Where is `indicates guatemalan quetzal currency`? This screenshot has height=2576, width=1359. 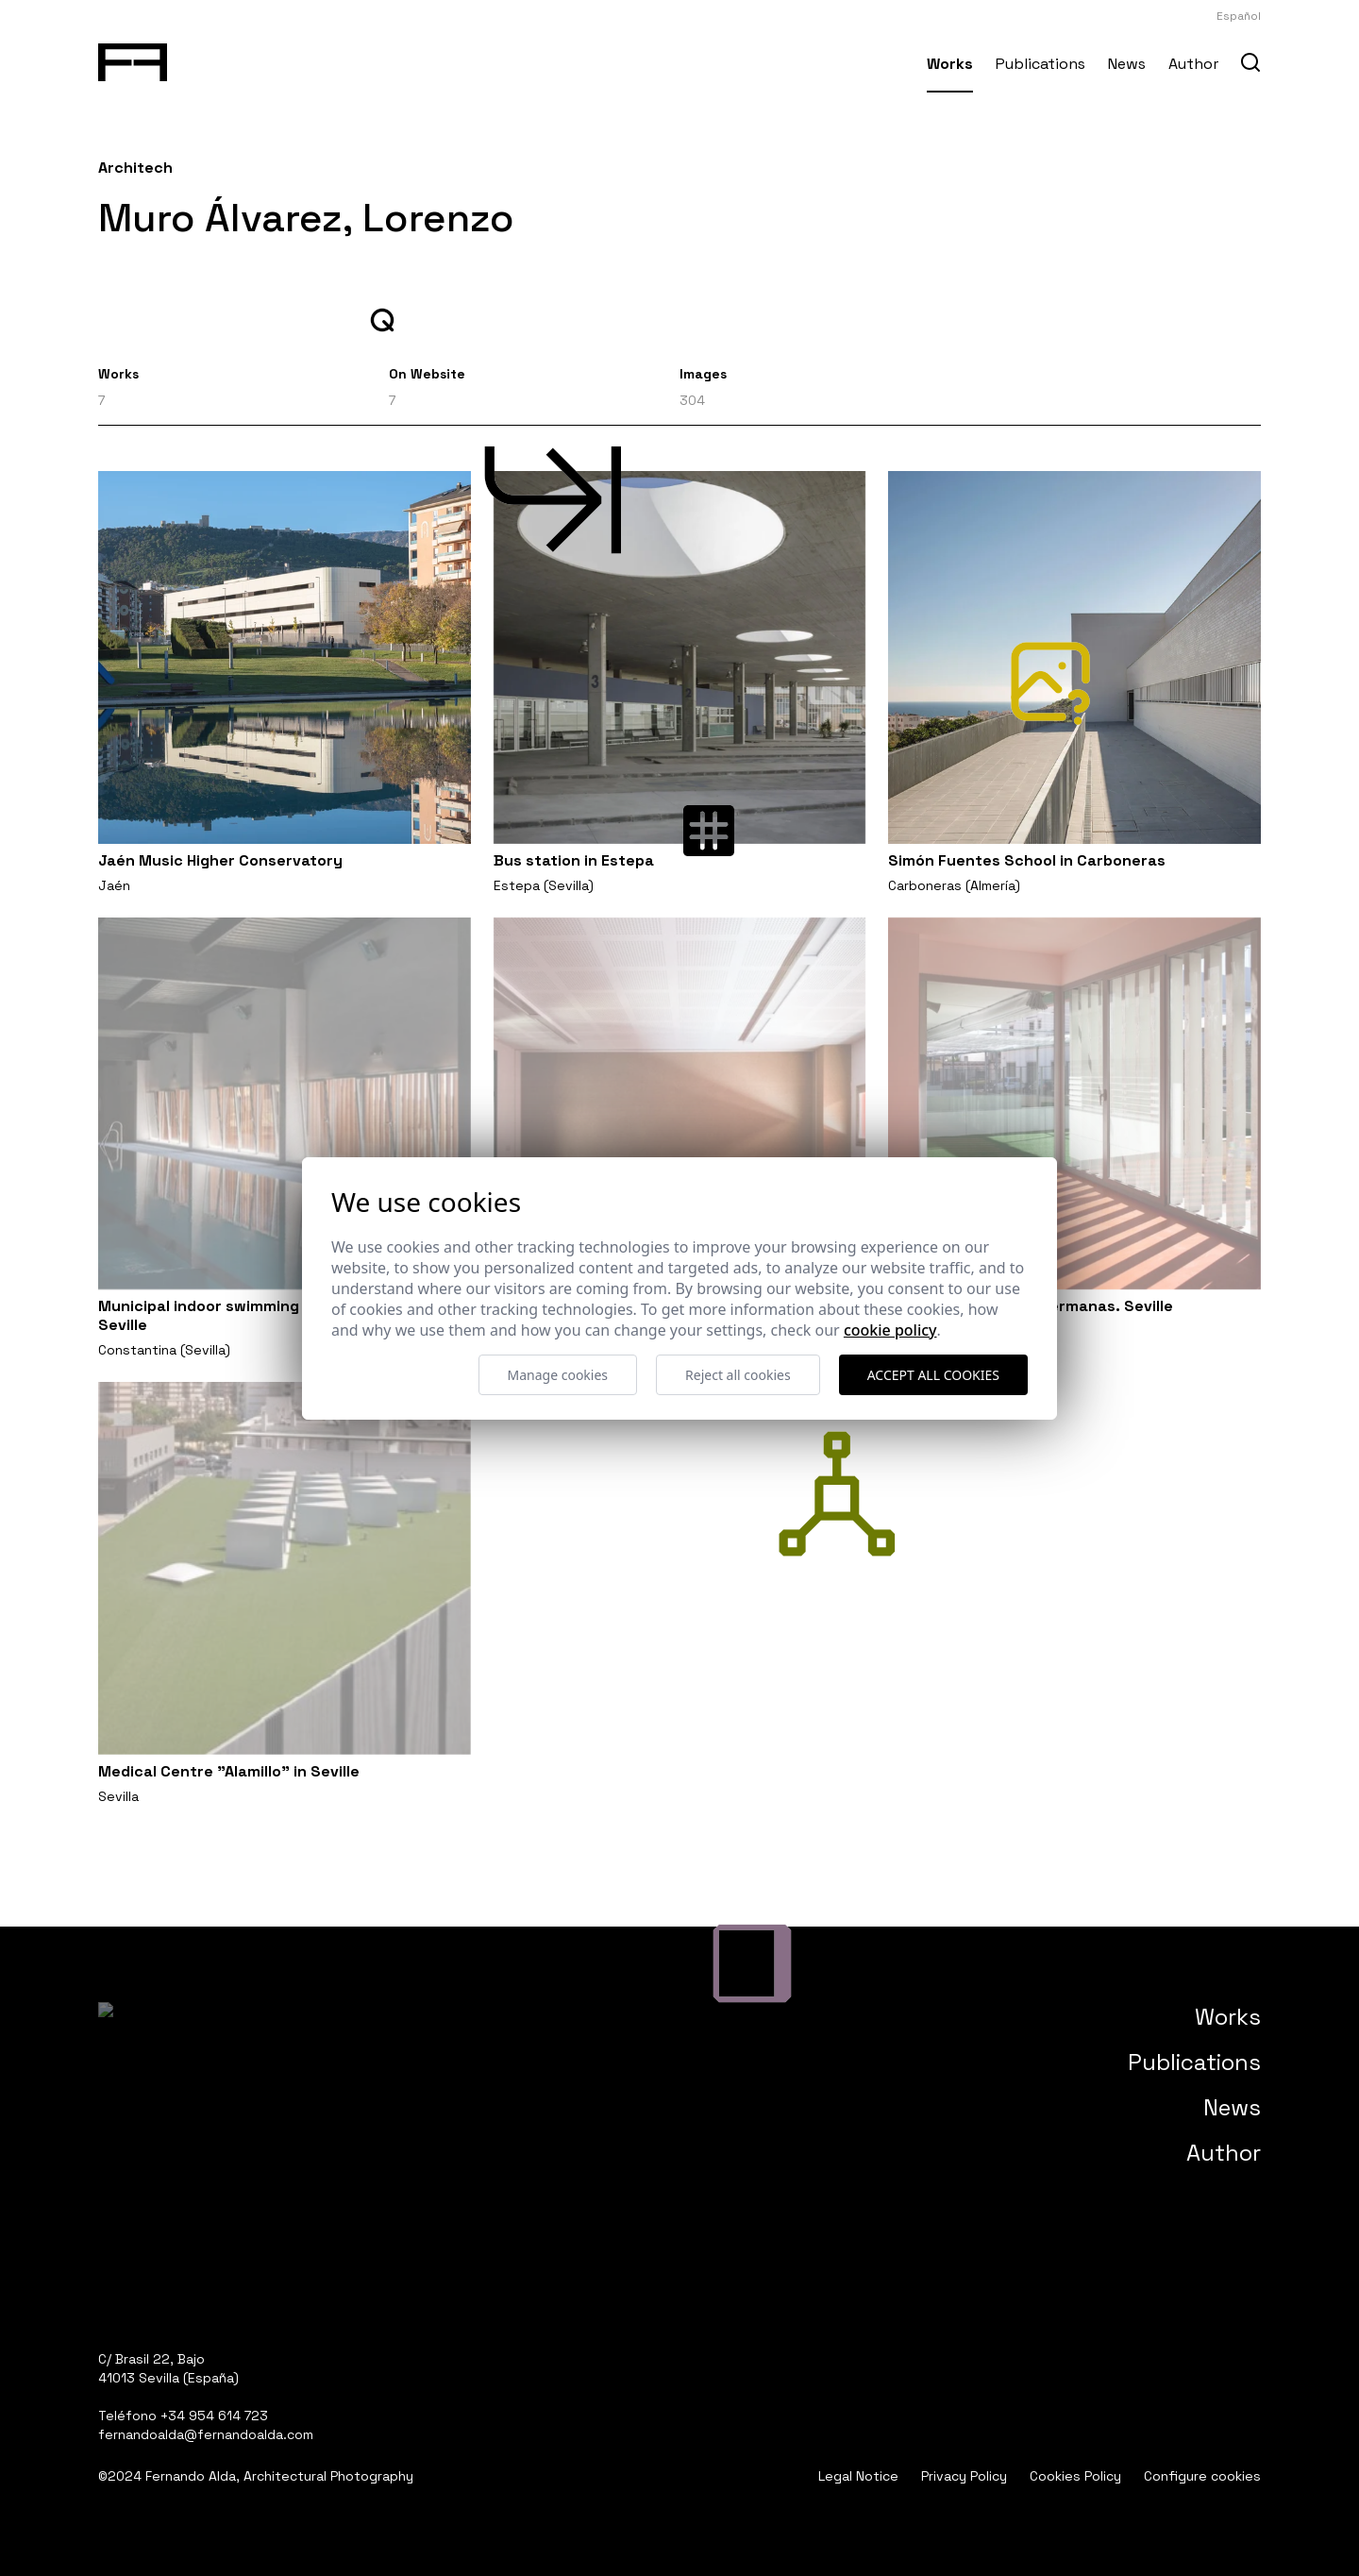
indicates guatemalan quetzal currency is located at coordinates (382, 320).